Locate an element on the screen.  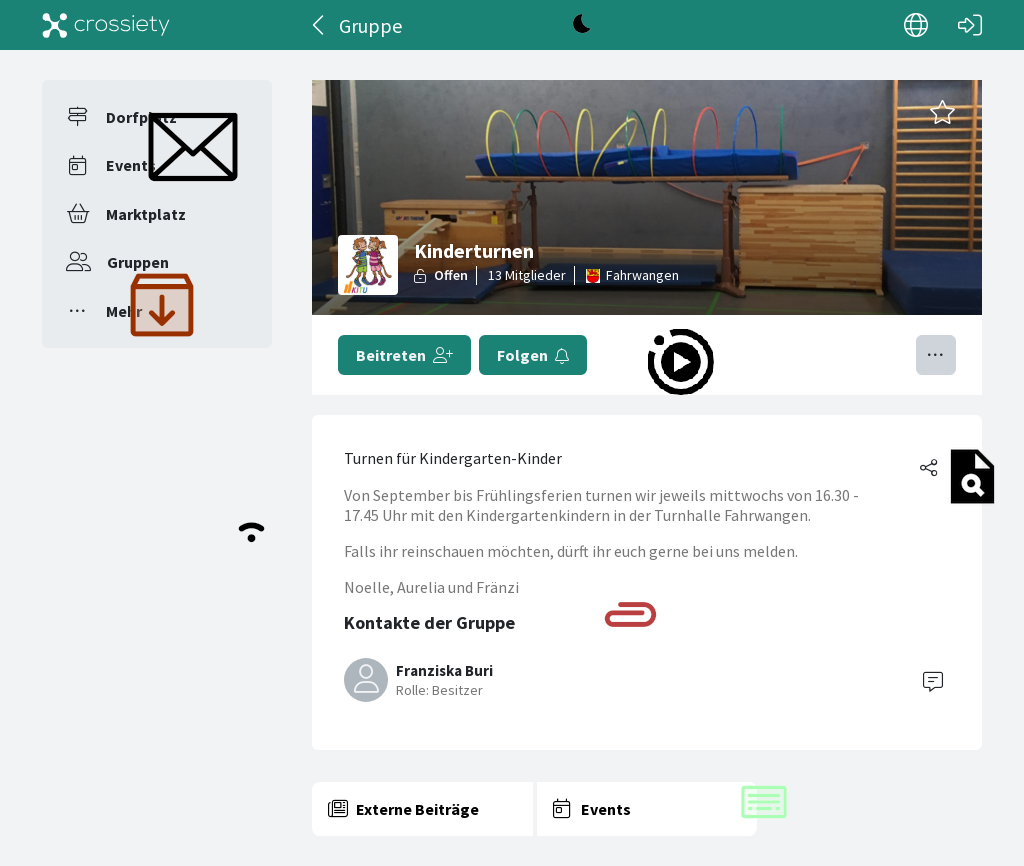
enable motion photos capture is located at coordinates (681, 362).